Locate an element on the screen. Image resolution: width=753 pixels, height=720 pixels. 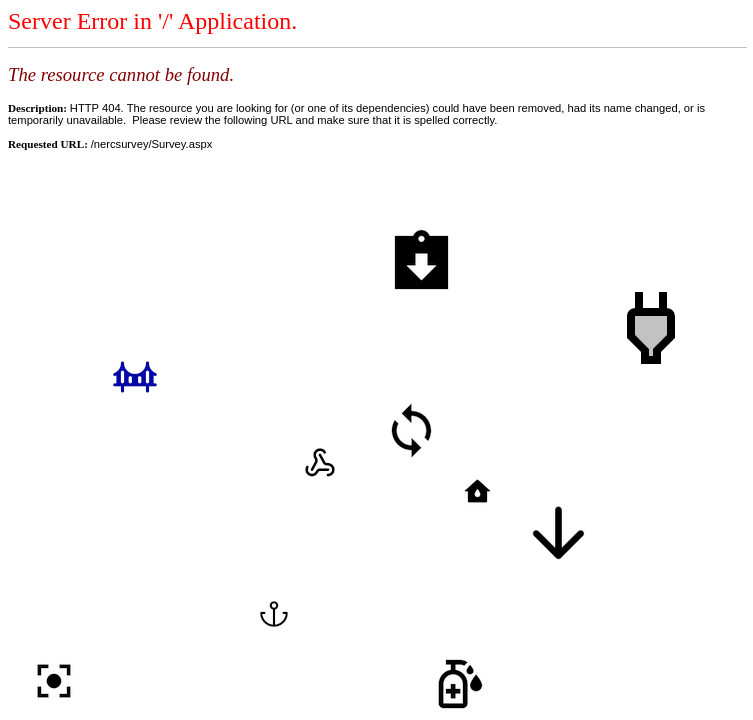
access hand sanitizer station information is located at coordinates (458, 684).